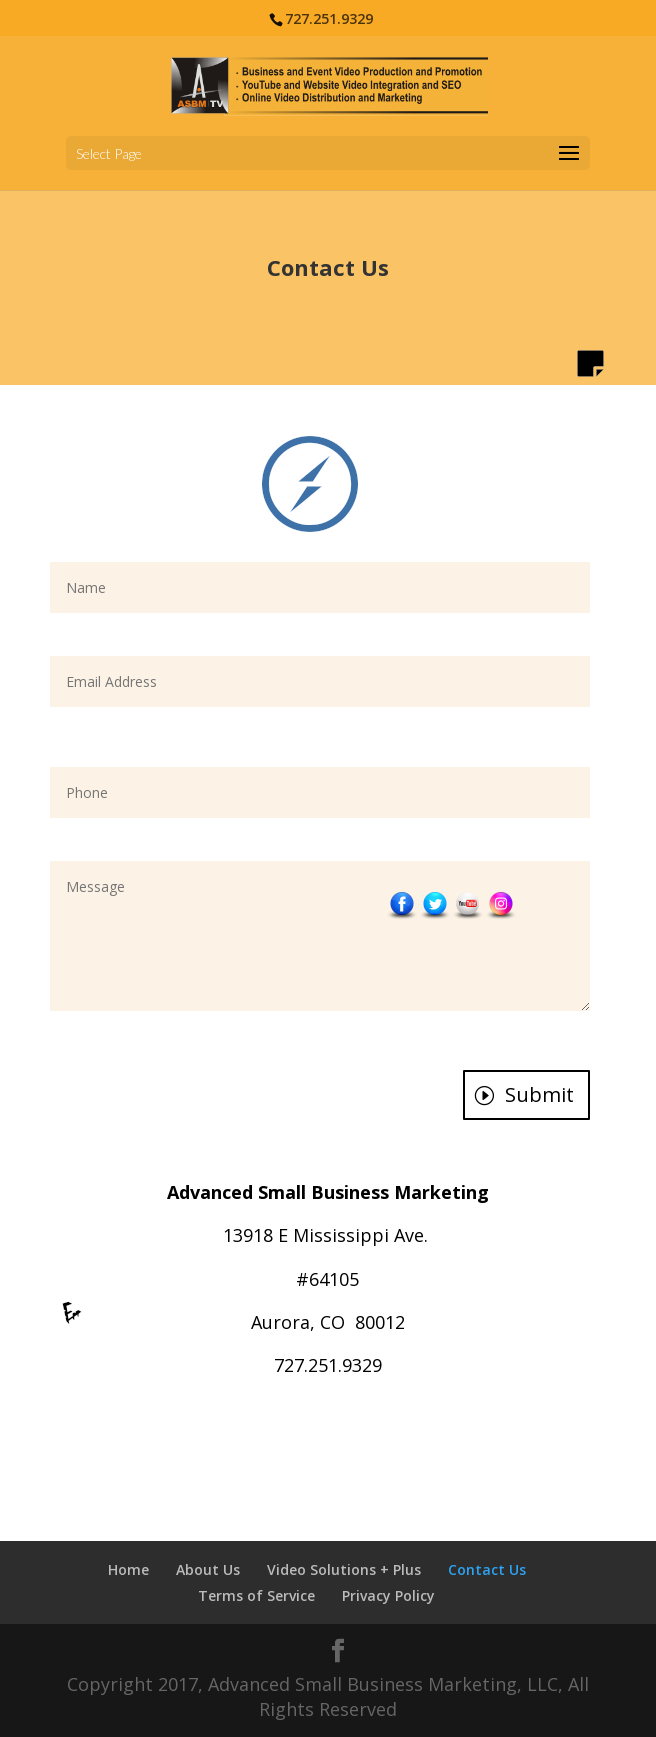  I want to click on create a new sticky note, so click(590, 363).